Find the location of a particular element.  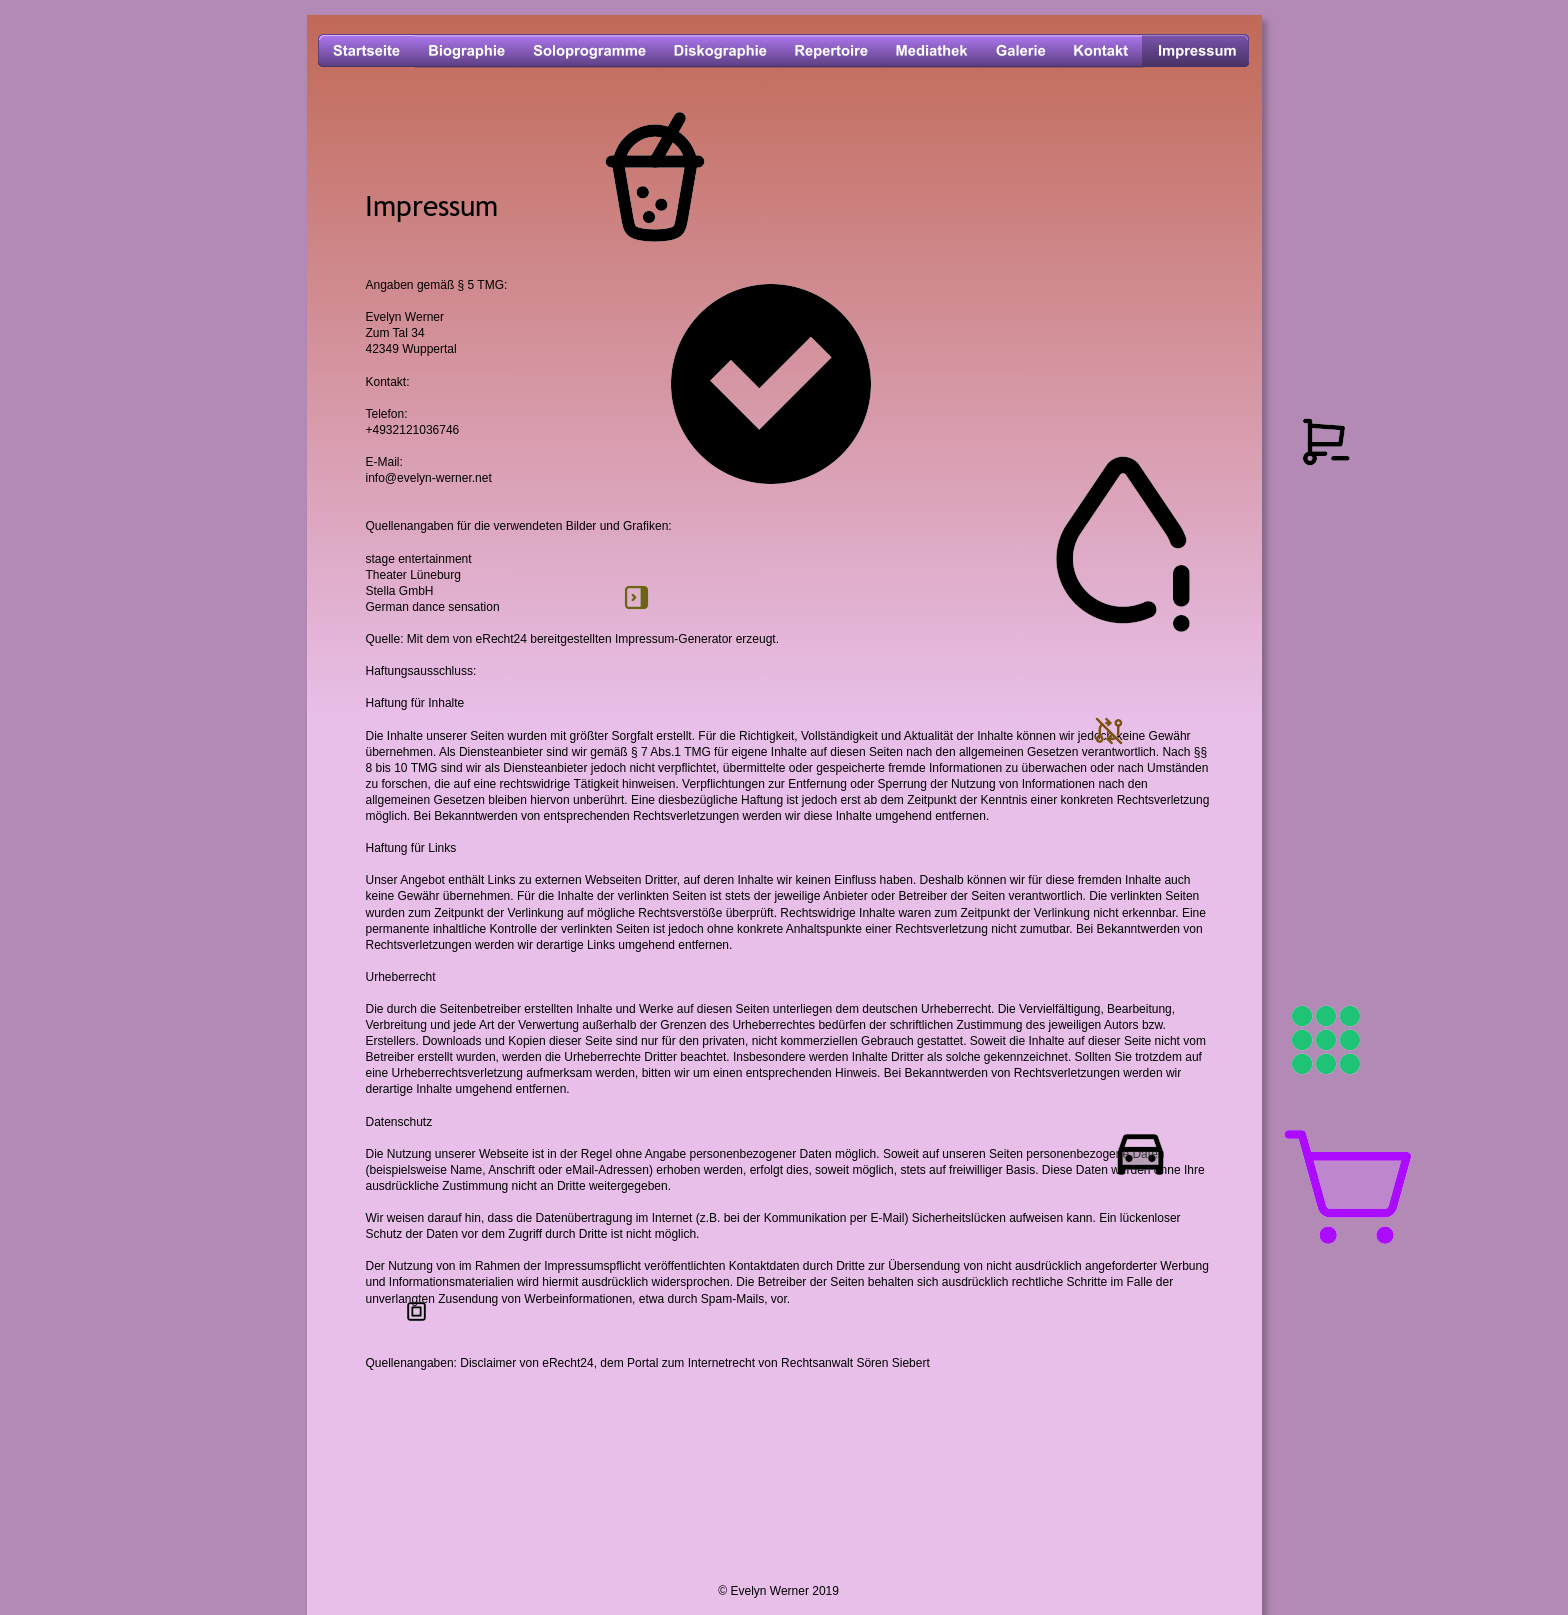

open the dial pad or number input is located at coordinates (1326, 1040).